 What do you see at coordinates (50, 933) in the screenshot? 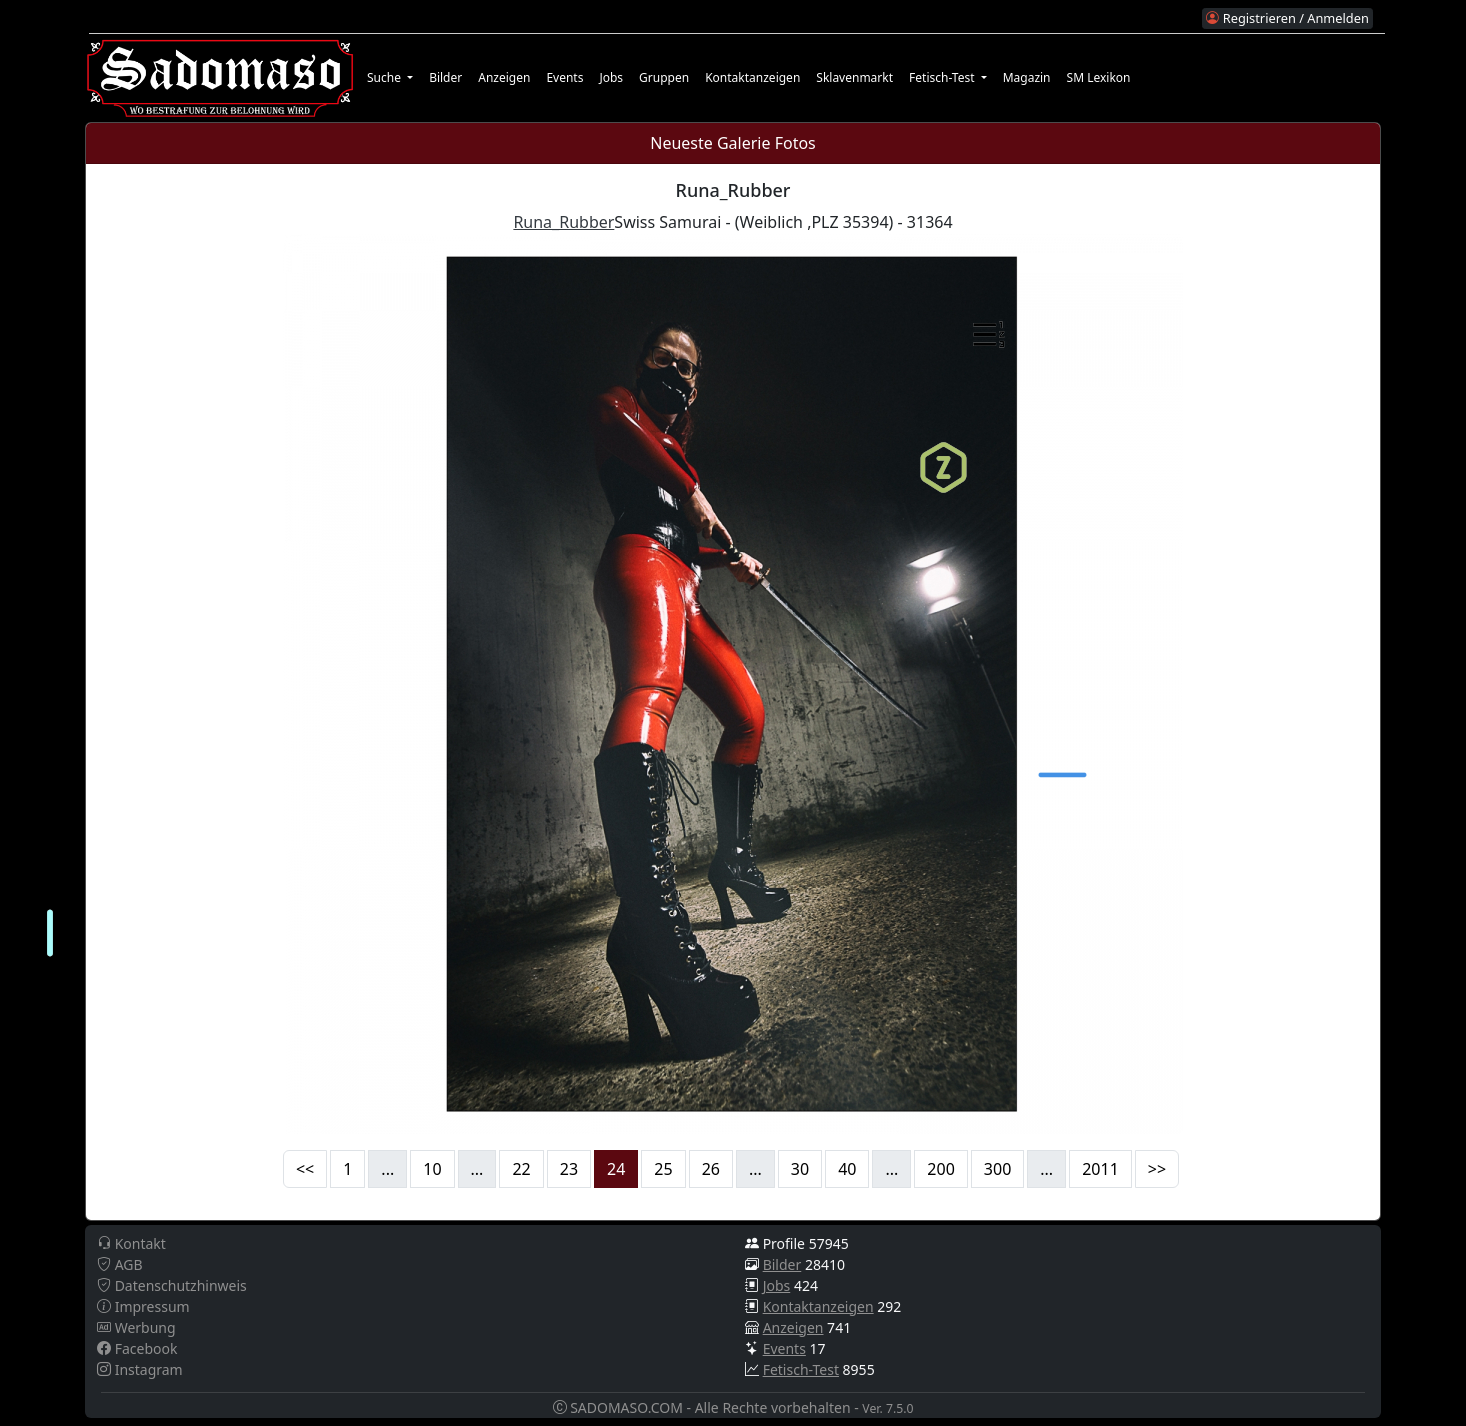
I see `indicates a count of one` at bounding box center [50, 933].